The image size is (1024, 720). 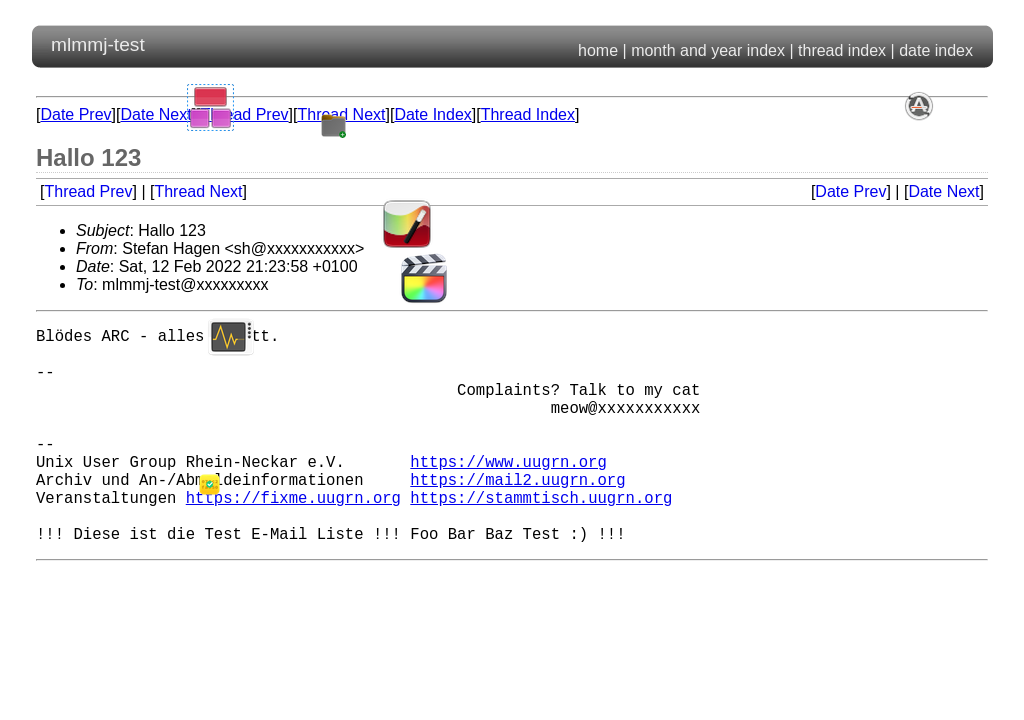 What do you see at coordinates (424, 280) in the screenshot?
I see `open Final Cut Pro video editing application` at bounding box center [424, 280].